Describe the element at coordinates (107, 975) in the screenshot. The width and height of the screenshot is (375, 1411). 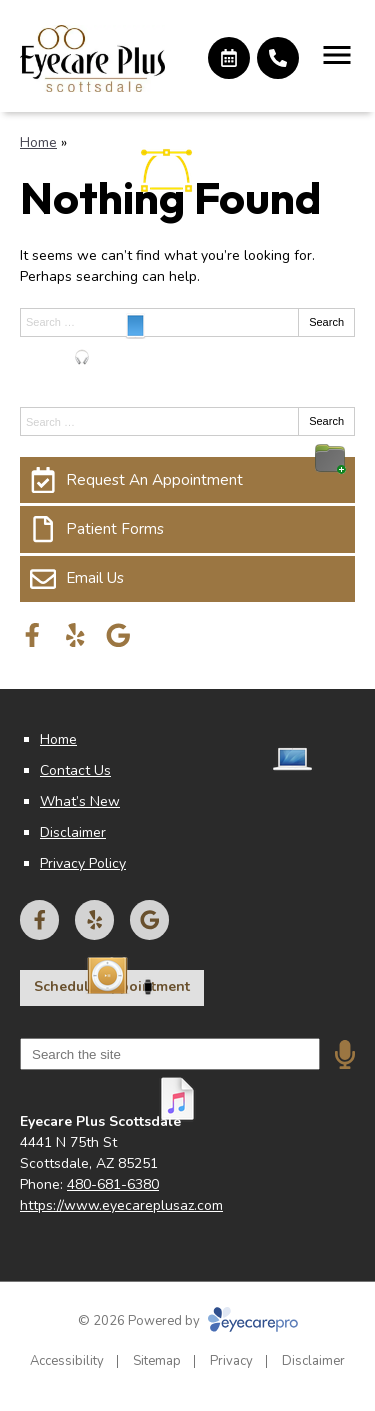
I see `iPod shuffle device in orange` at that location.